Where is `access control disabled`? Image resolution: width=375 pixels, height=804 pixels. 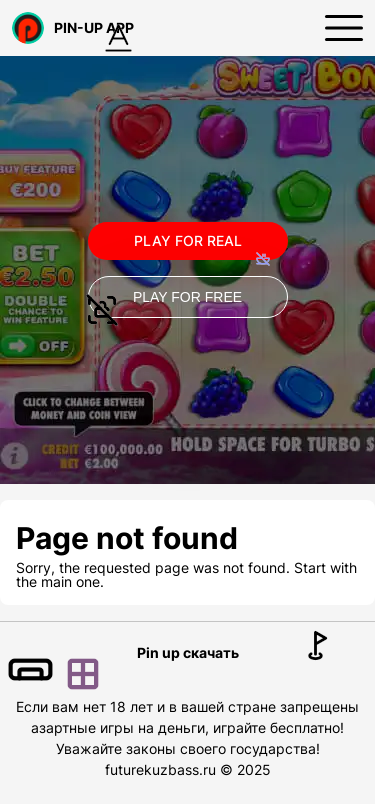 access control disabled is located at coordinates (102, 310).